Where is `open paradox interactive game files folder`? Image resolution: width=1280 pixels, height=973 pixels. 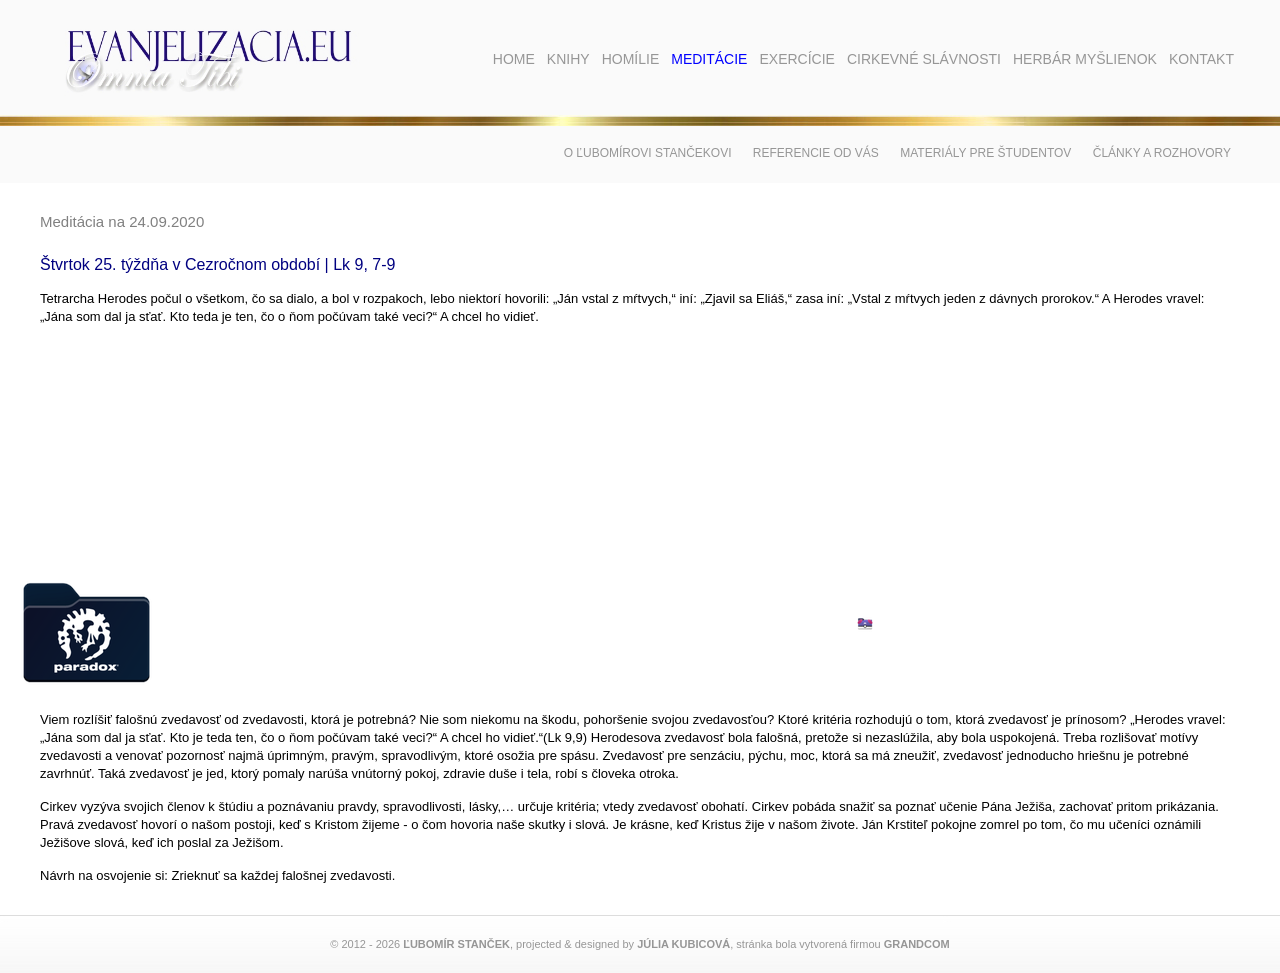
open paradox interactive game files folder is located at coordinates (86, 636).